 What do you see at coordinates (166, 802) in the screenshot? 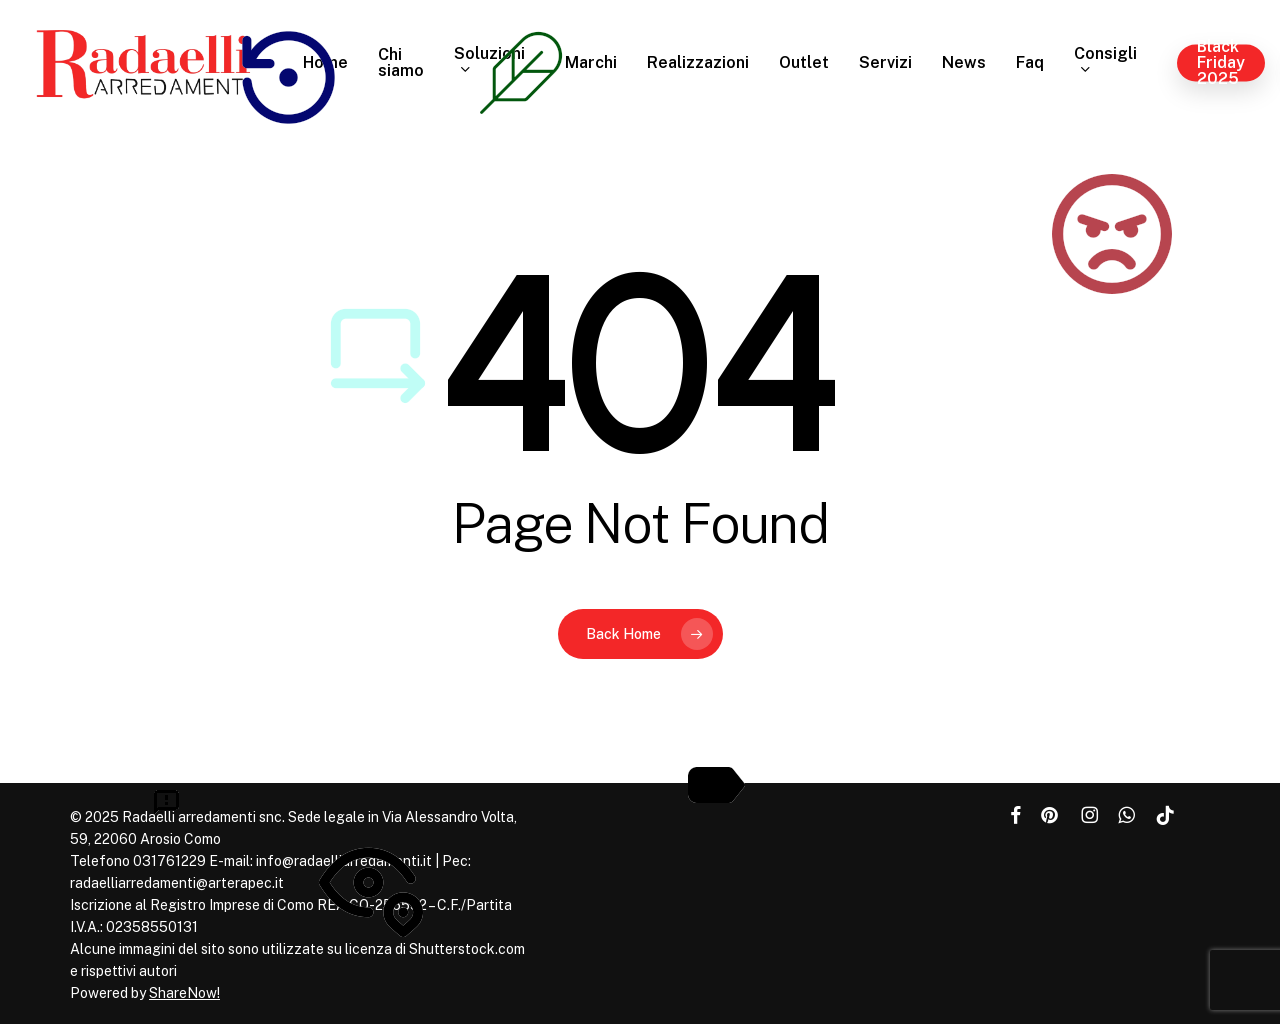
I see `message failed to send` at bounding box center [166, 802].